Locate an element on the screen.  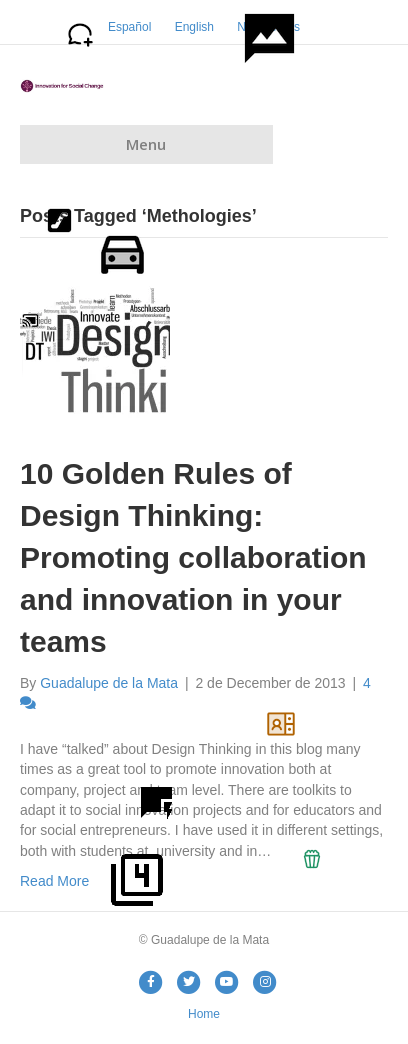
select filter option 4 is located at coordinates (137, 880).